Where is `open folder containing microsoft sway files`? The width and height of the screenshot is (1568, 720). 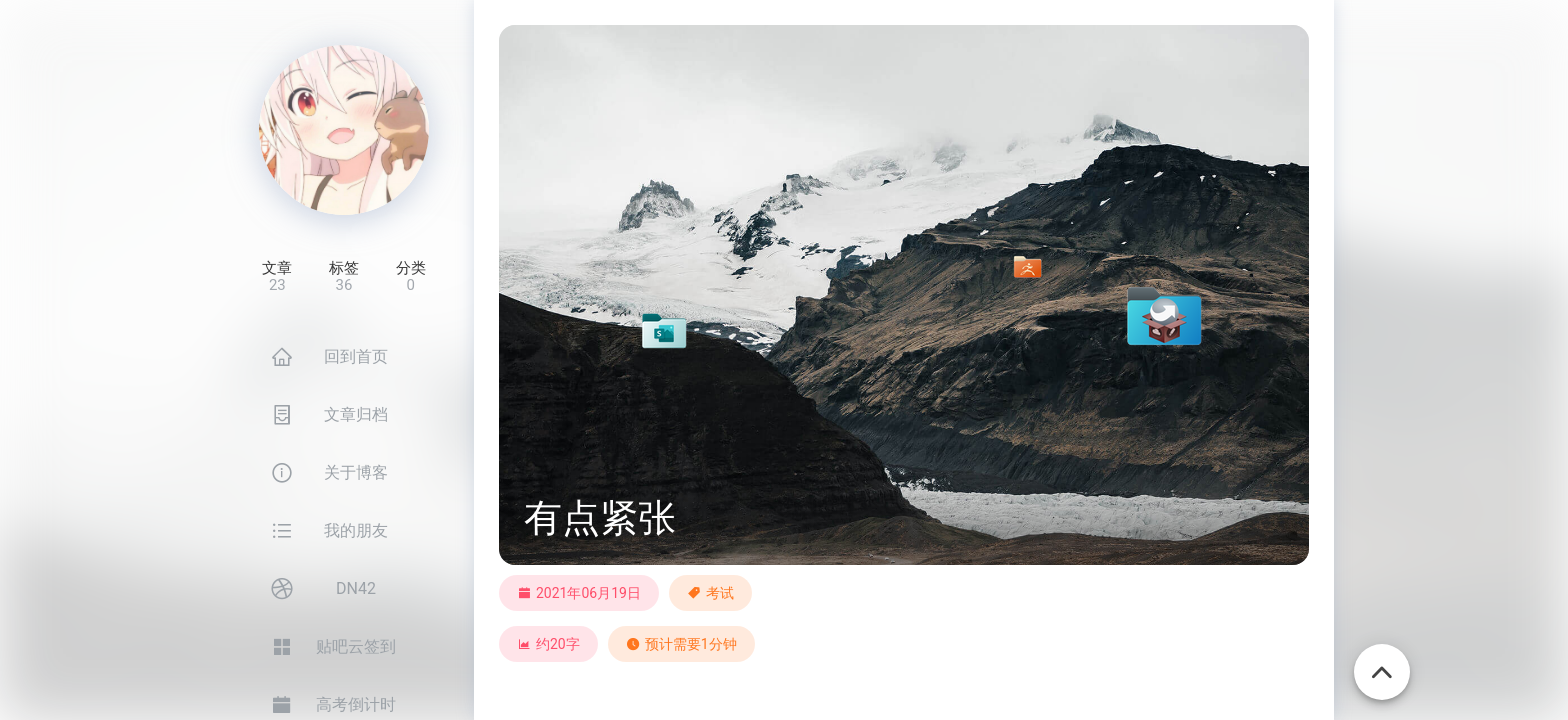
open folder containing microsoft sway files is located at coordinates (664, 332).